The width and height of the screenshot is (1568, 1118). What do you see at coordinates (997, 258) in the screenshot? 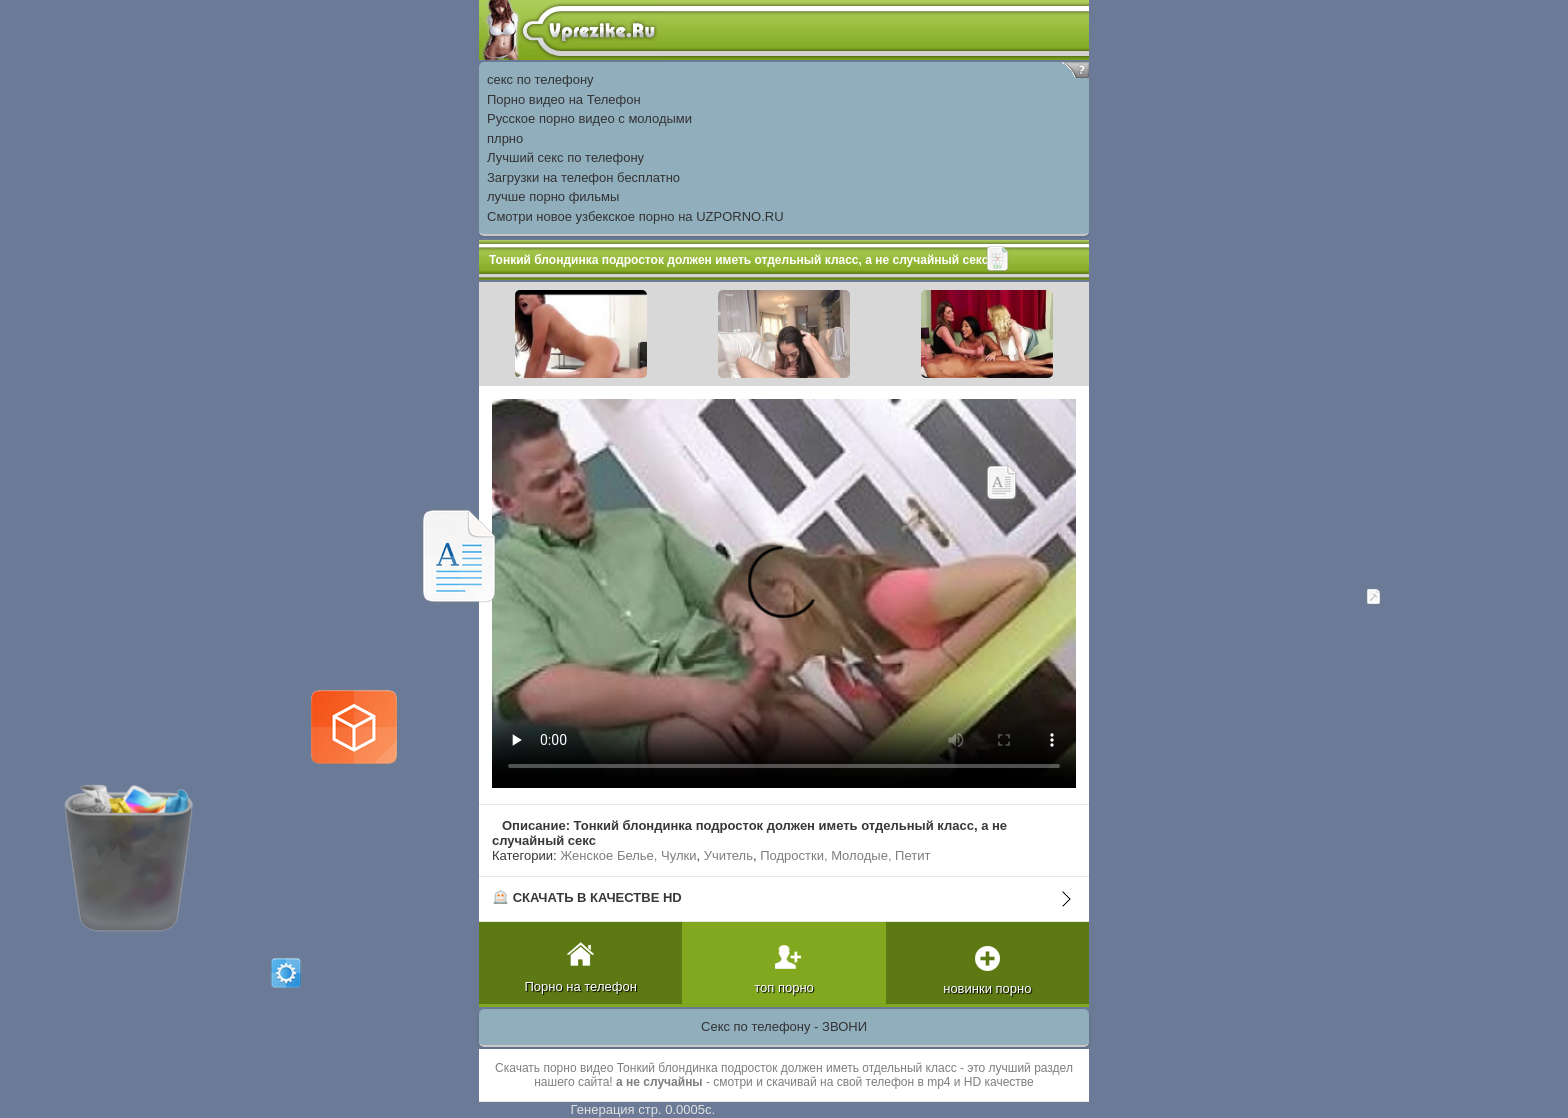
I see `open a CSV spreadsheet file` at bounding box center [997, 258].